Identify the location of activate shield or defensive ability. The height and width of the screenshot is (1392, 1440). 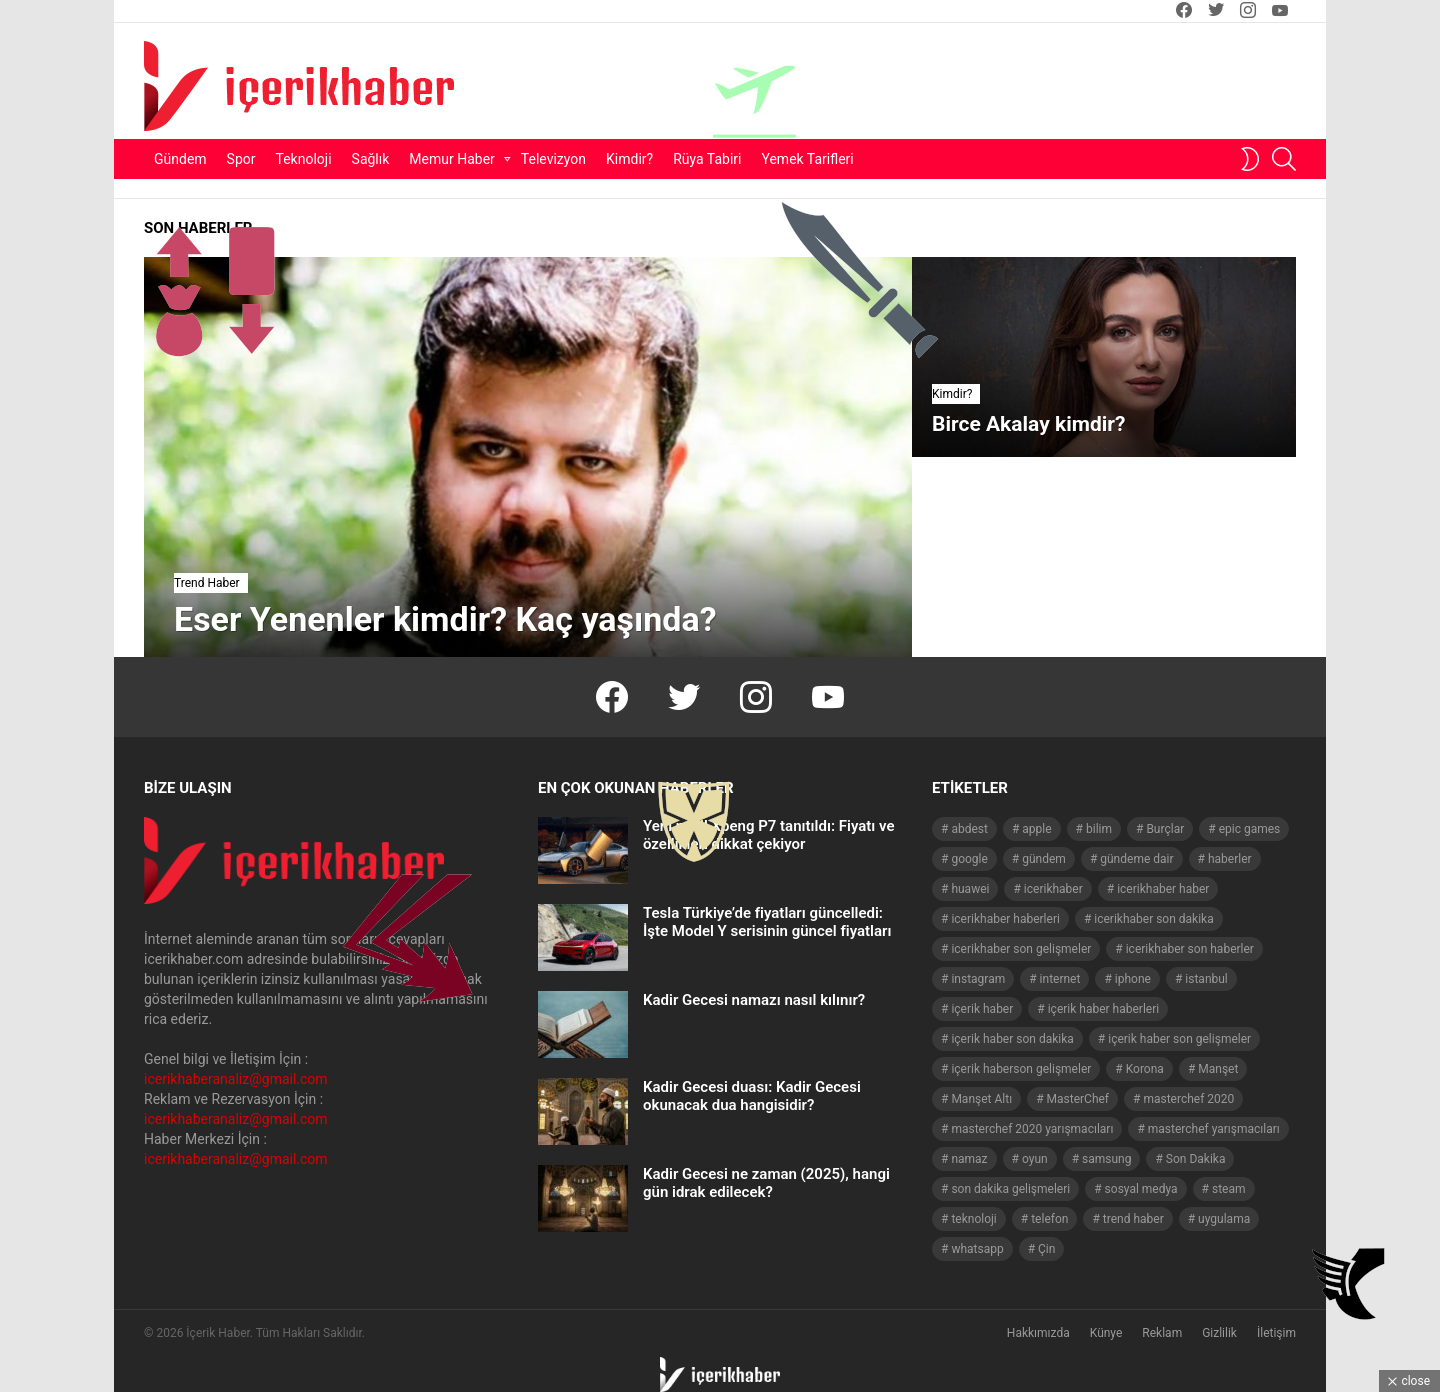
(694, 821).